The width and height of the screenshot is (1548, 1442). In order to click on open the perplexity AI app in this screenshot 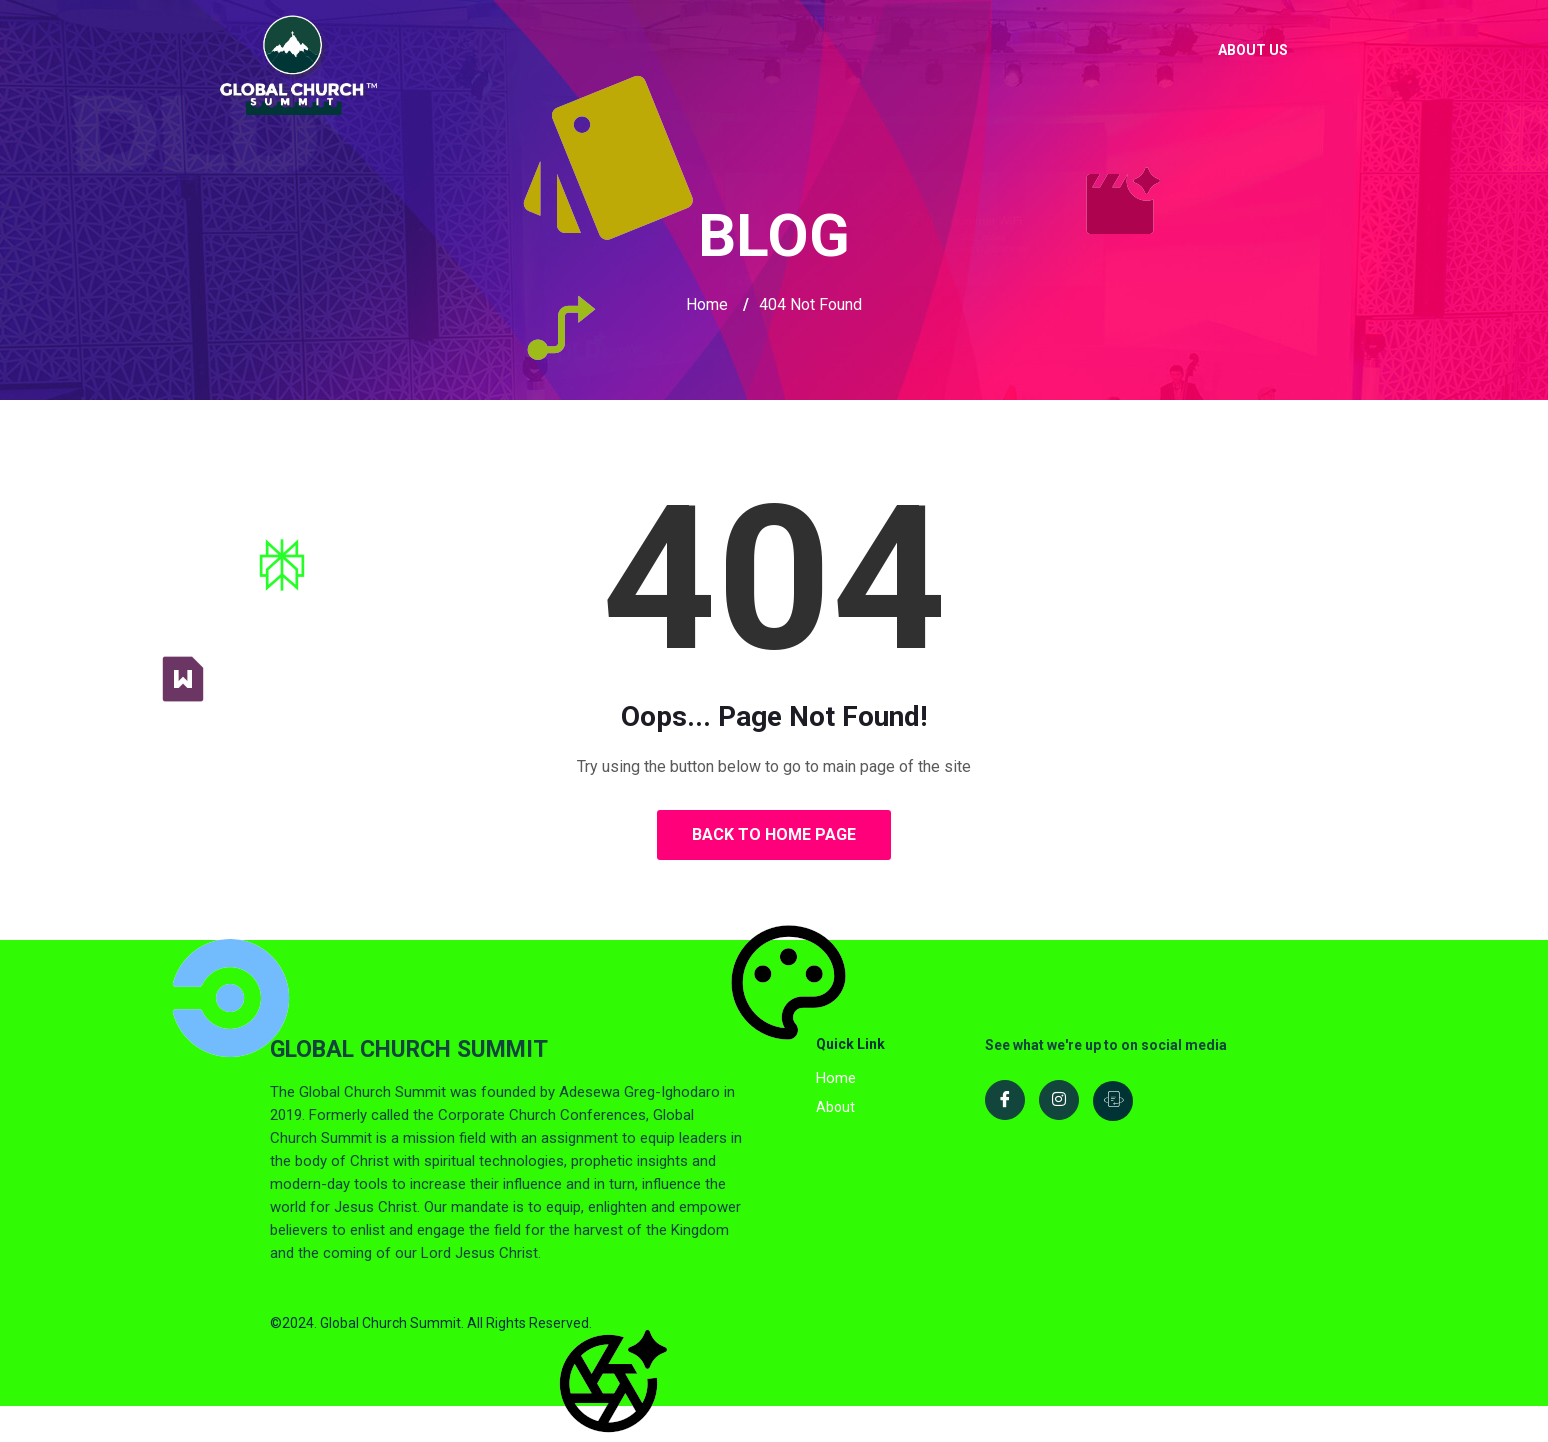, I will do `click(282, 565)`.